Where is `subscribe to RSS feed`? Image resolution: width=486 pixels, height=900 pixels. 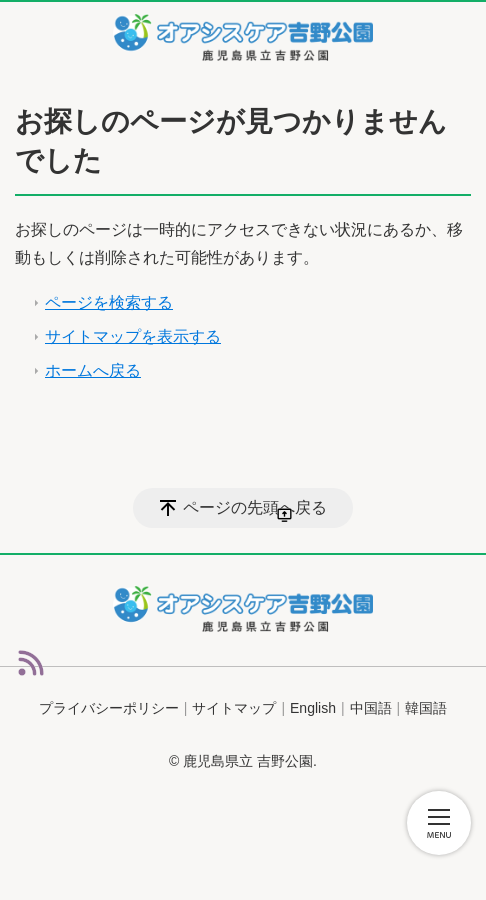
subscribe to RSS feed is located at coordinates (31, 663).